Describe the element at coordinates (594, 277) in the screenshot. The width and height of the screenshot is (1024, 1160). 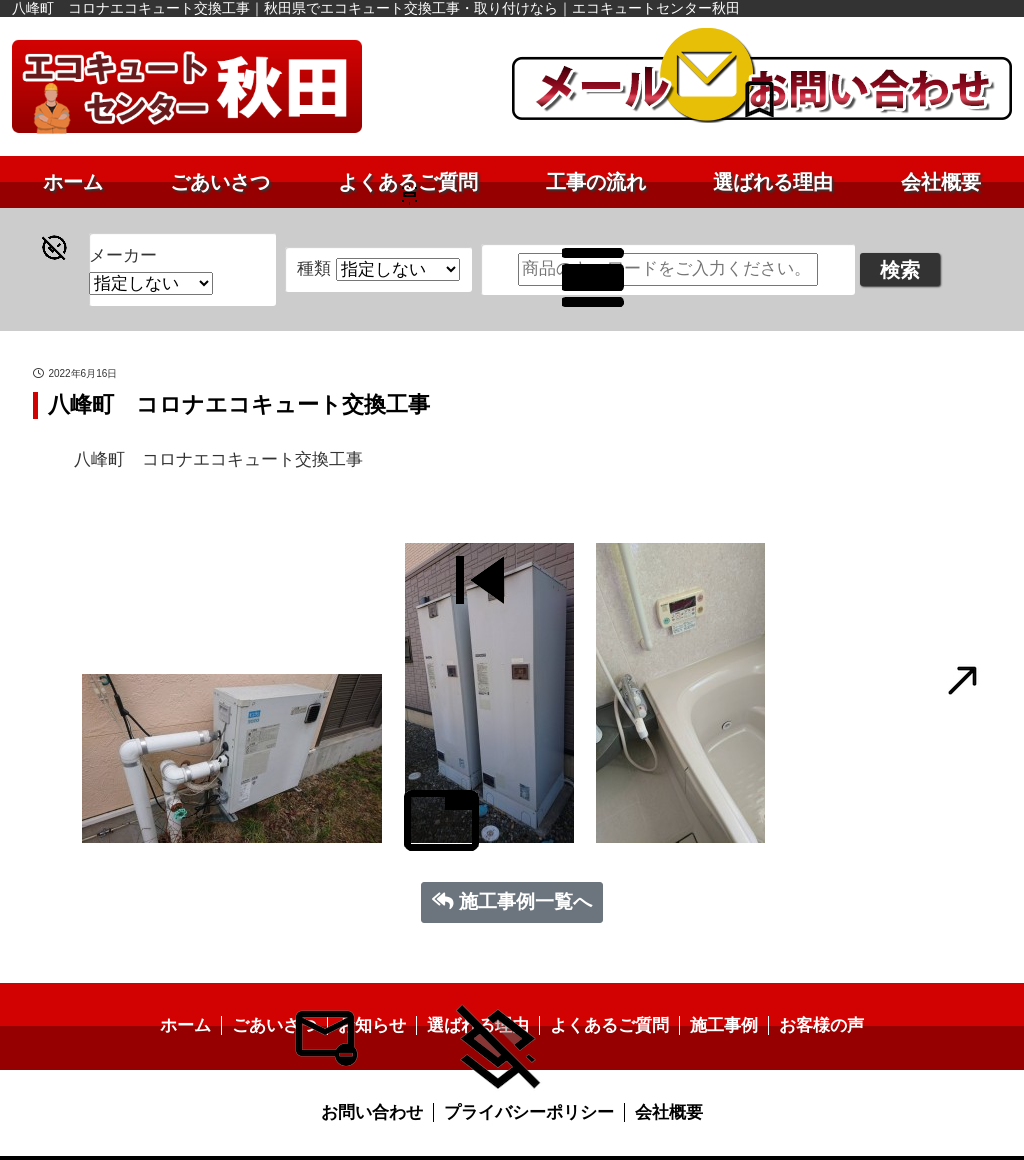
I see `switch to day view in calendar` at that location.